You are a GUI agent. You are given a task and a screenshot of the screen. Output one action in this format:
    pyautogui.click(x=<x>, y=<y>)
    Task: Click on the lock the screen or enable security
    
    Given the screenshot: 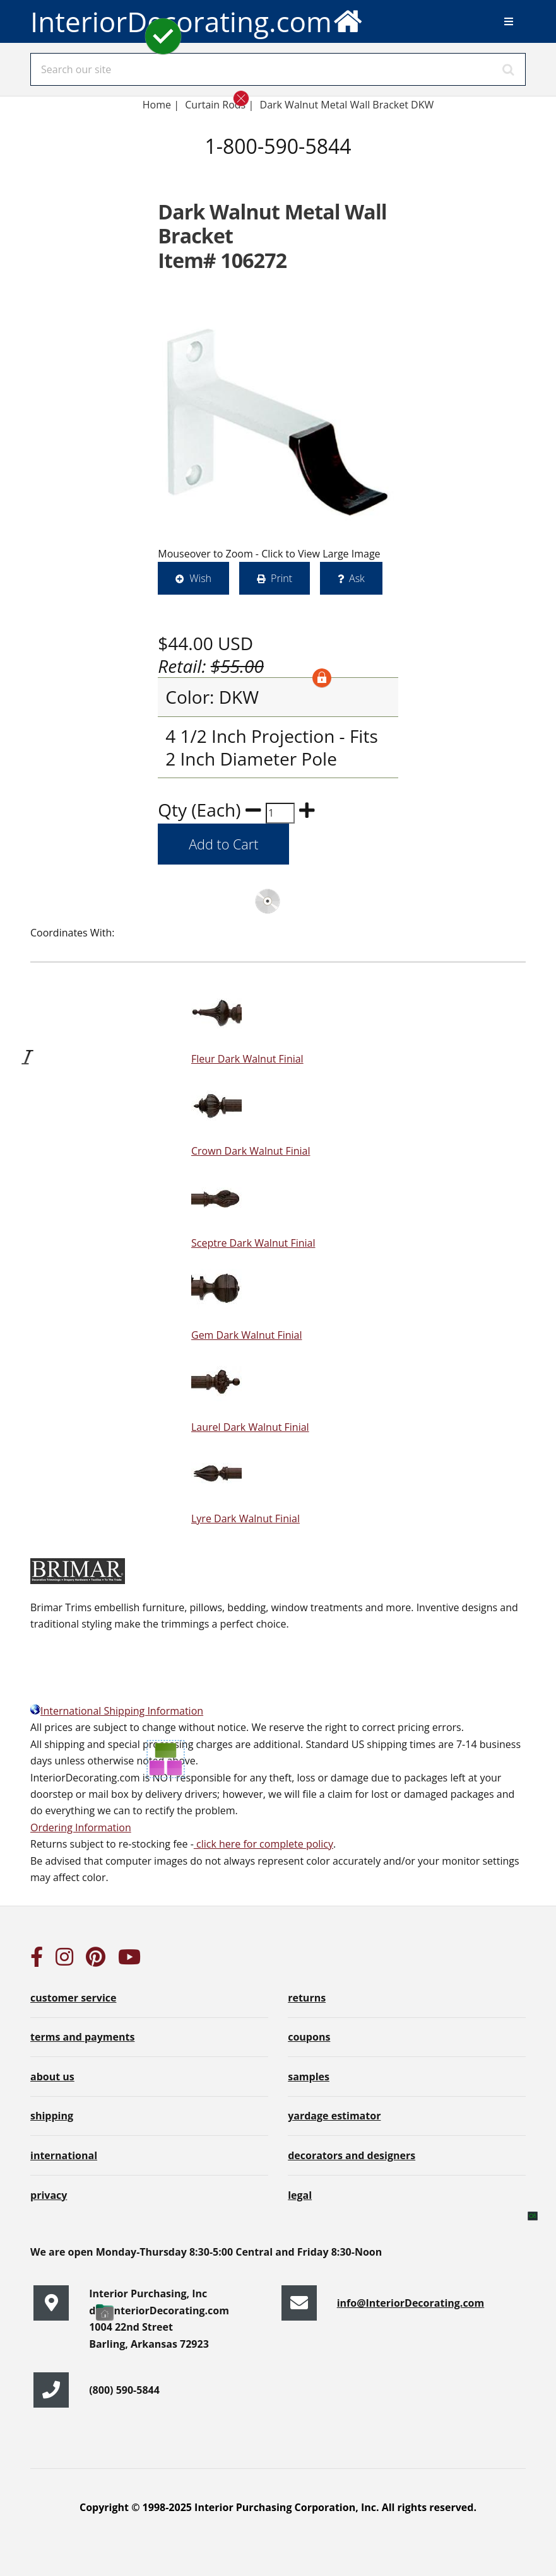 What is the action you would take?
    pyautogui.click(x=322, y=678)
    